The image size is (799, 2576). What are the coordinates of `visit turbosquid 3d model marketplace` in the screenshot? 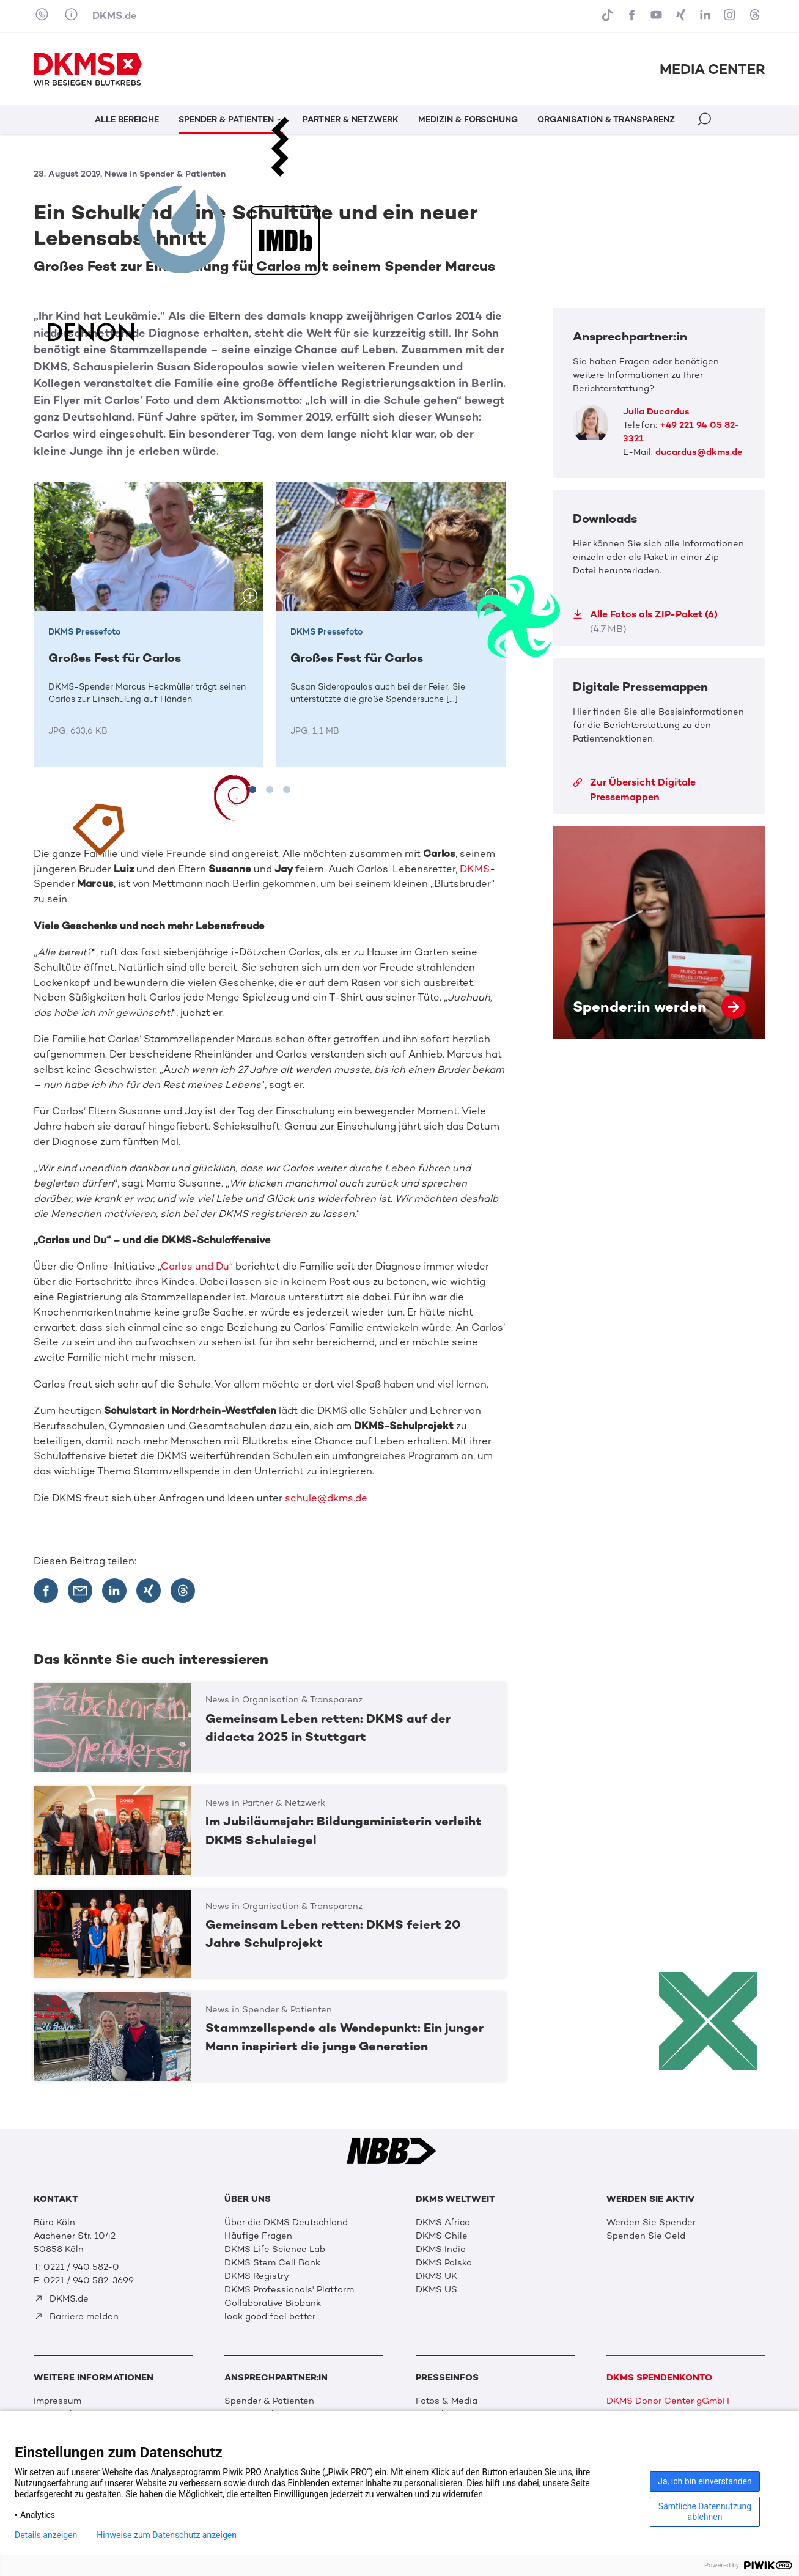 It's located at (518, 616).